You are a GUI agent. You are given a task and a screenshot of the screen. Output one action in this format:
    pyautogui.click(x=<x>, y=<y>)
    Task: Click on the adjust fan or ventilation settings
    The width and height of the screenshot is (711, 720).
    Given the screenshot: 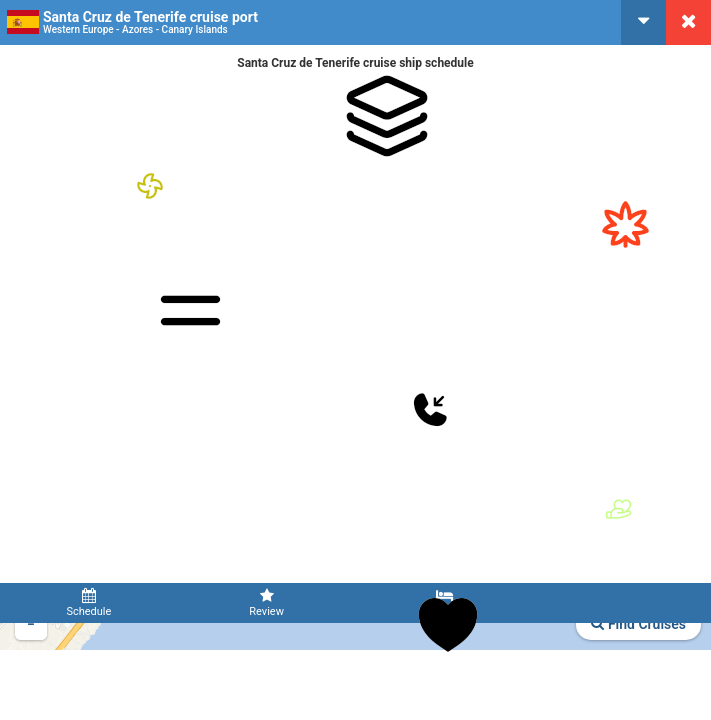 What is the action you would take?
    pyautogui.click(x=150, y=186)
    